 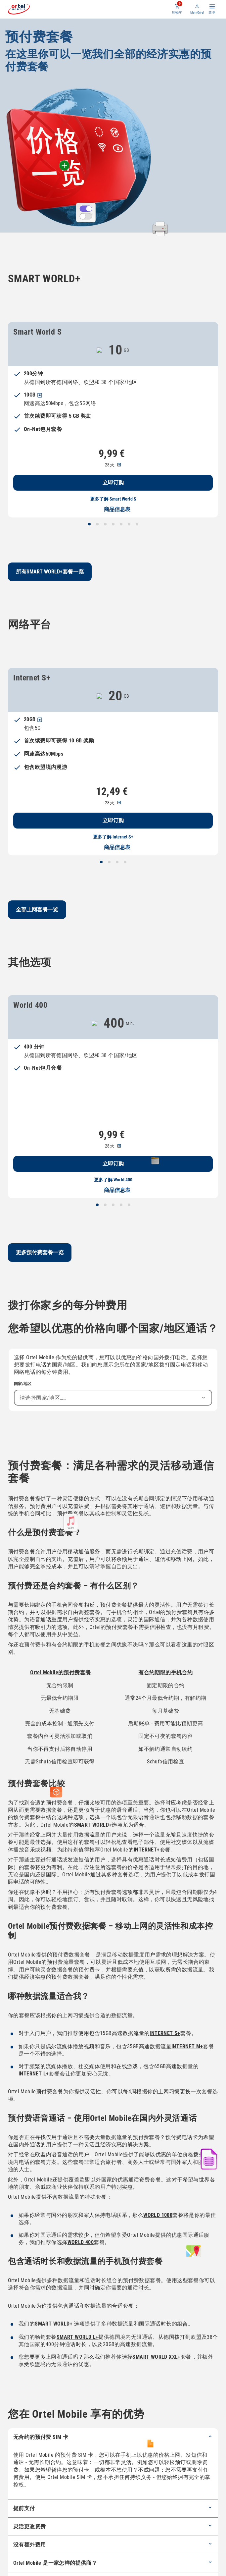 What do you see at coordinates (86, 212) in the screenshot?
I see `open gnome tweaks application` at bounding box center [86, 212].